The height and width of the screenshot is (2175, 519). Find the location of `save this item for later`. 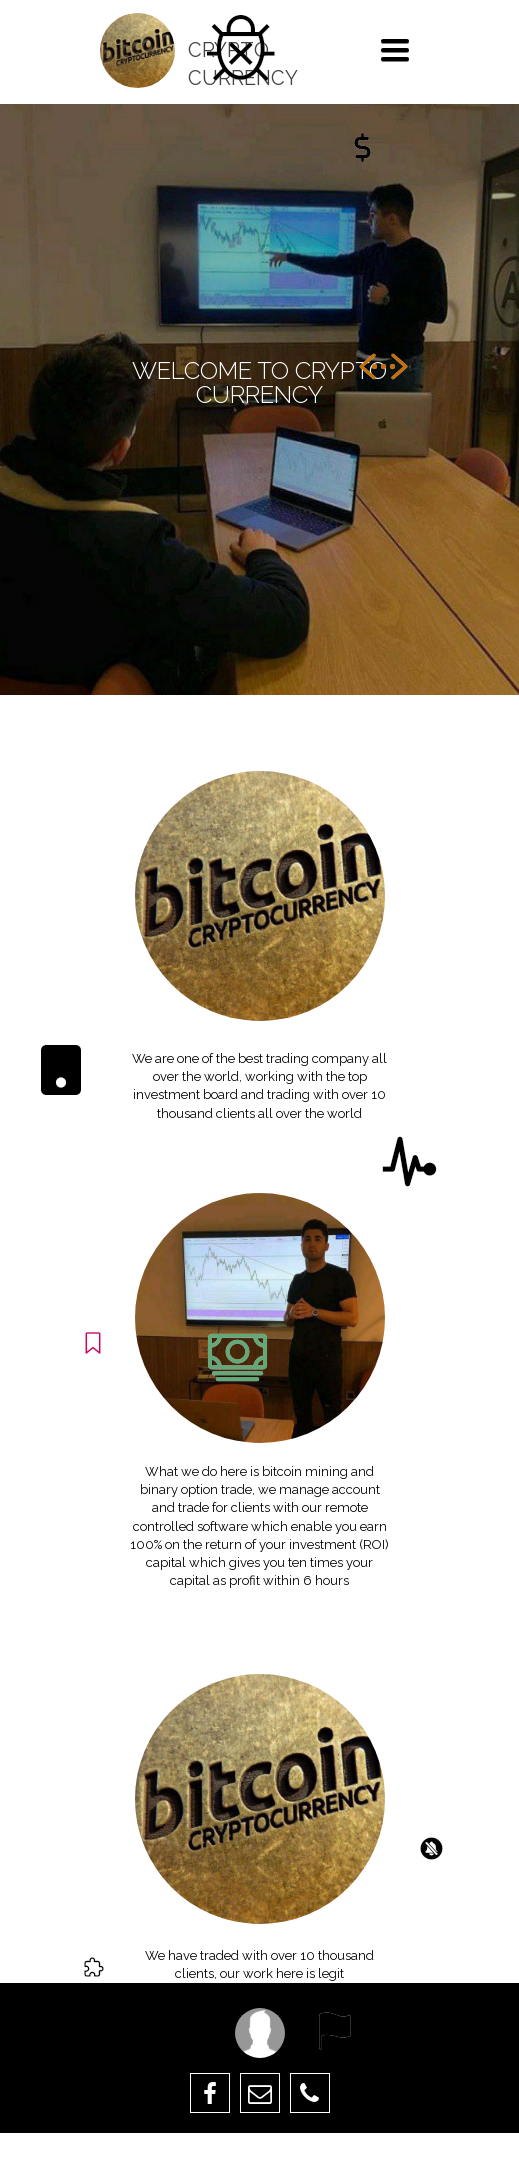

save this item for later is located at coordinates (93, 1343).